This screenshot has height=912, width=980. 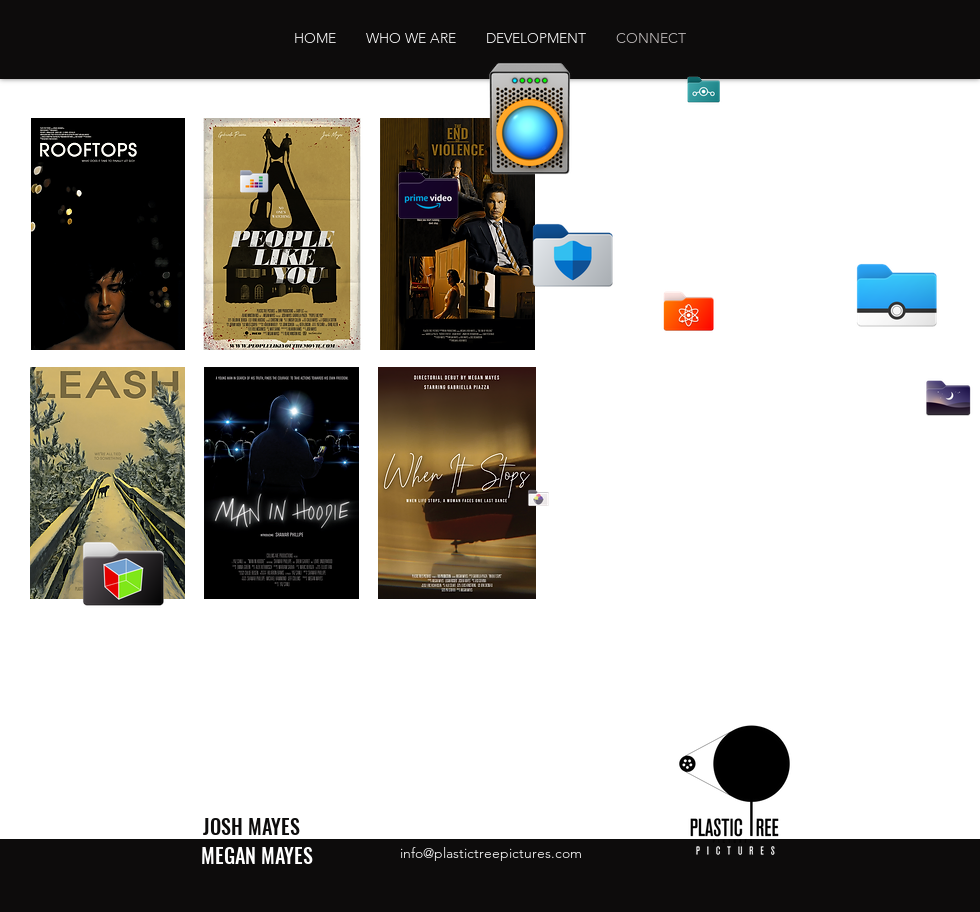 What do you see at coordinates (530, 119) in the screenshot?
I see `indicates a non-RAID configured storage device` at bounding box center [530, 119].